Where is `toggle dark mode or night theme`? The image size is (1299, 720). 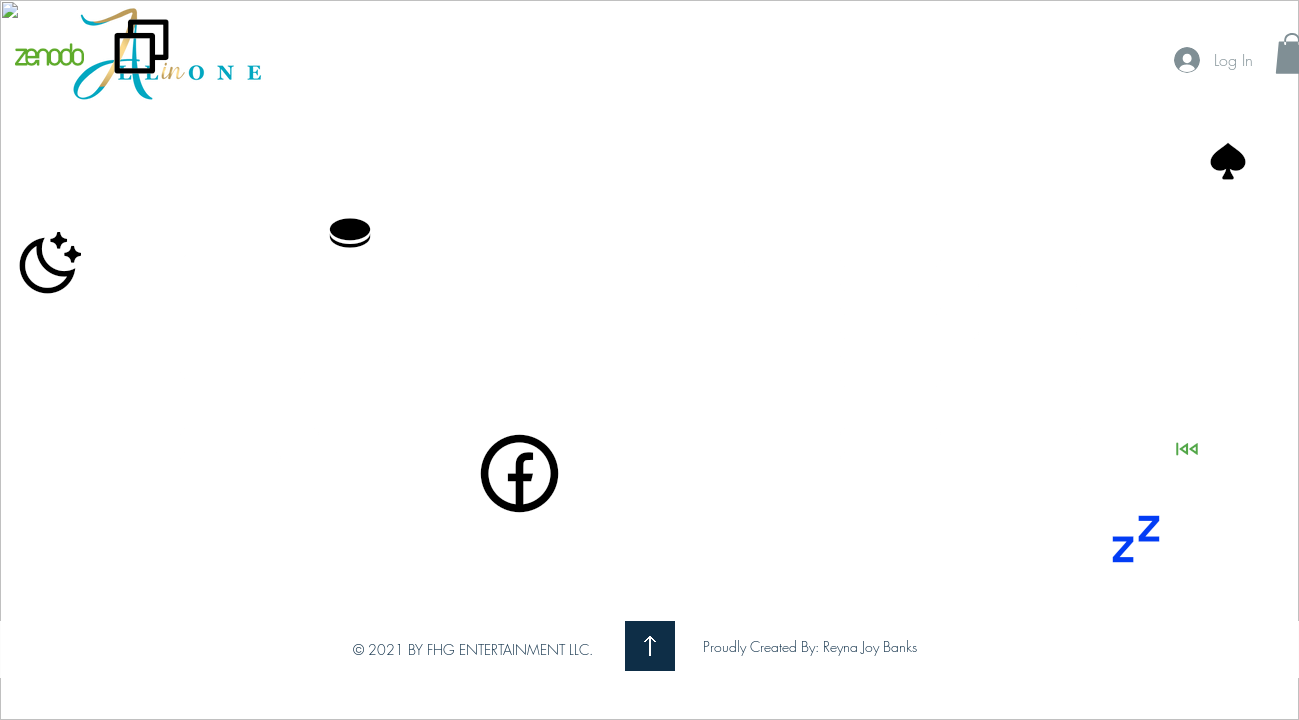
toggle dark mode or night theme is located at coordinates (47, 265).